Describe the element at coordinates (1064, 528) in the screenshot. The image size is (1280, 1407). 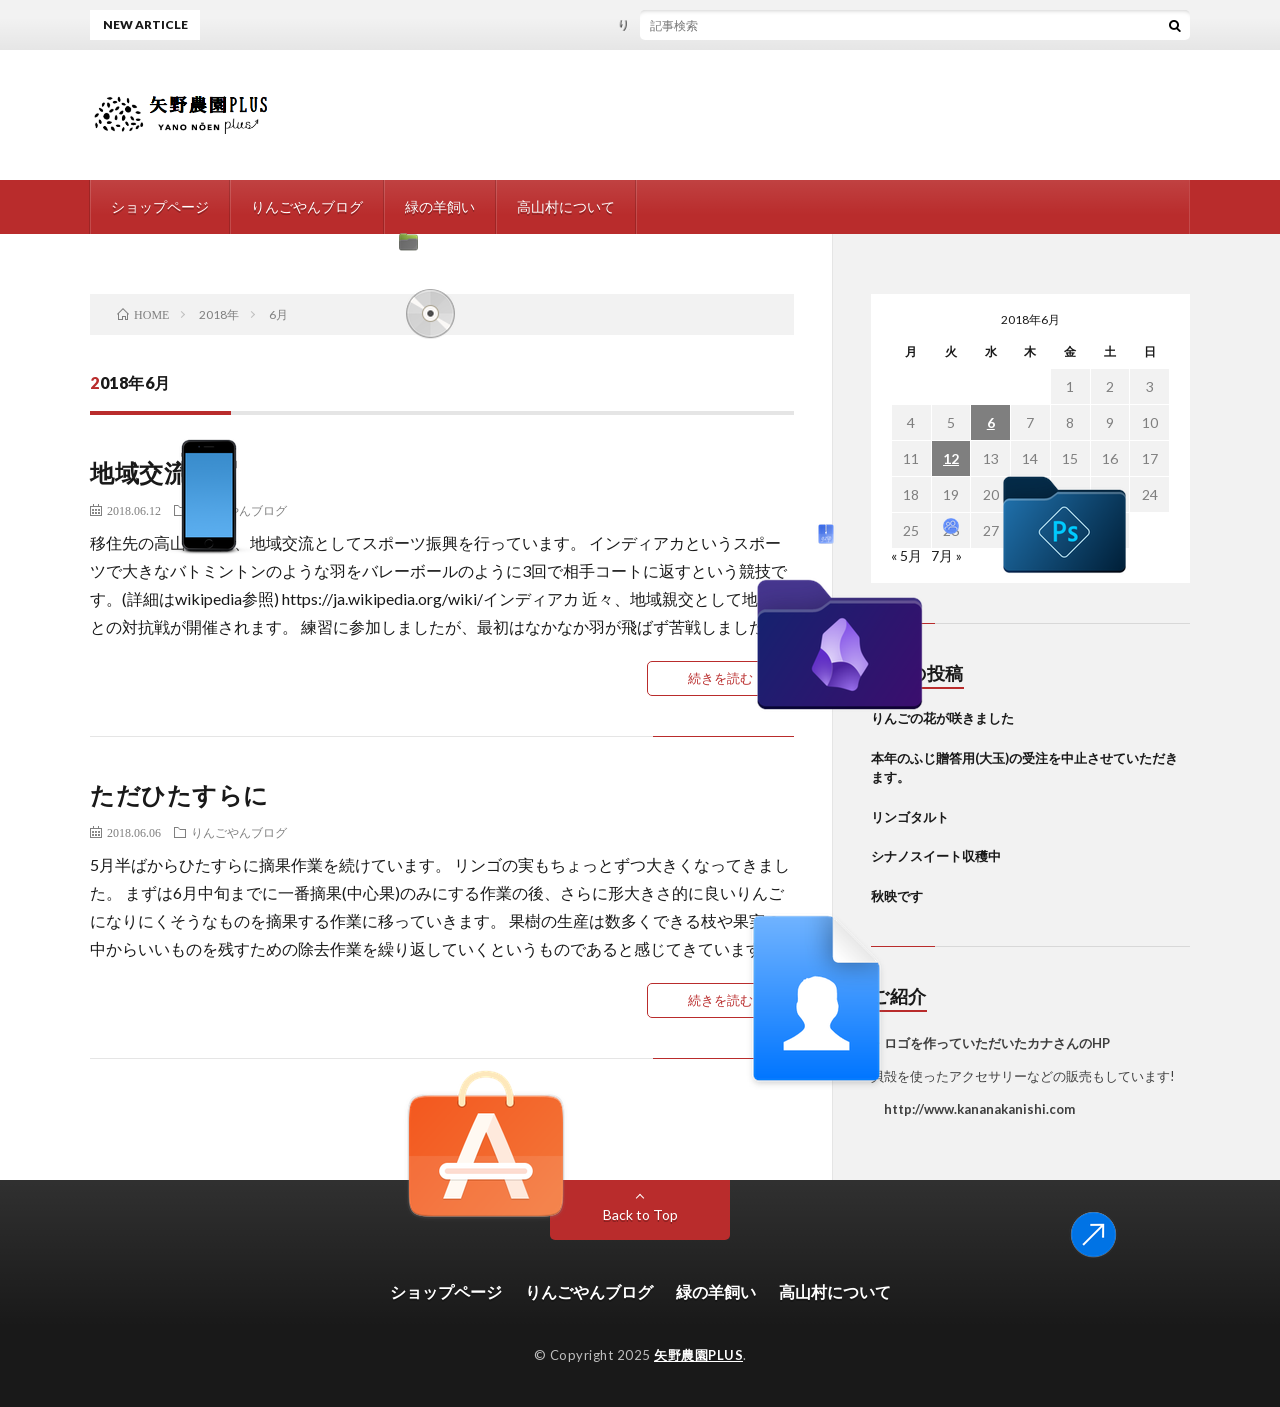
I see `open folder containing Adobe Photoshop Express files` at that location.